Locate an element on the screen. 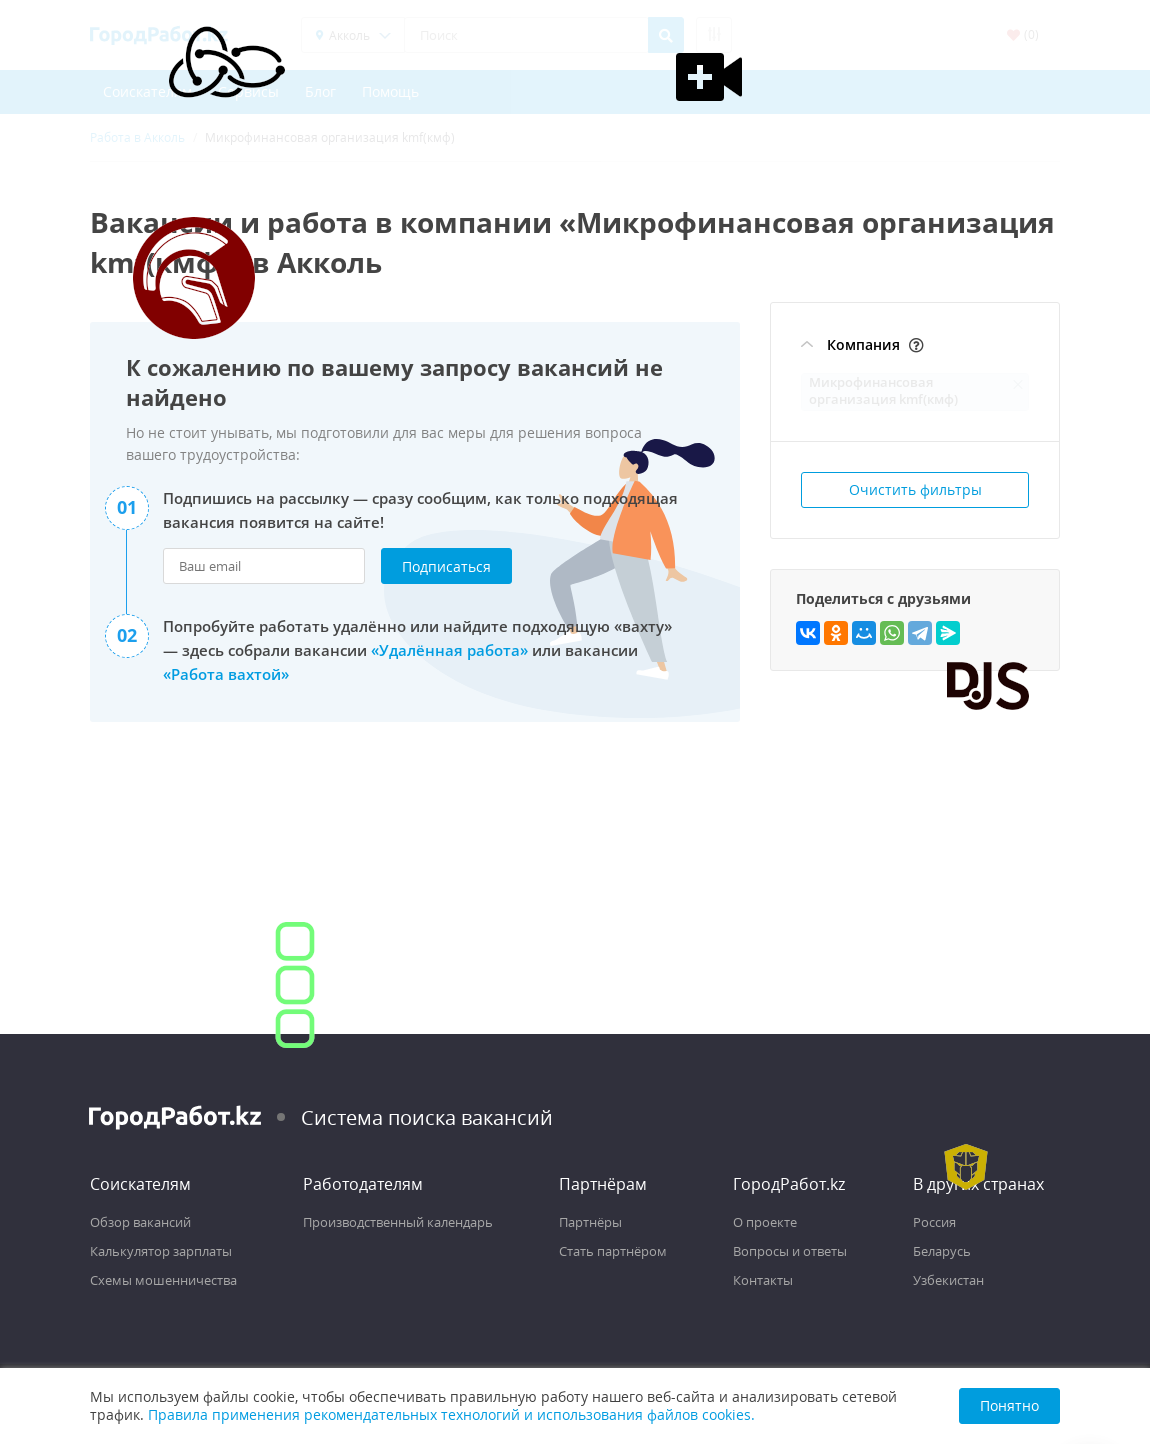 The image size is (1150, 1444). primeng angular ui component library logo is located at coordinates (966, 1167).